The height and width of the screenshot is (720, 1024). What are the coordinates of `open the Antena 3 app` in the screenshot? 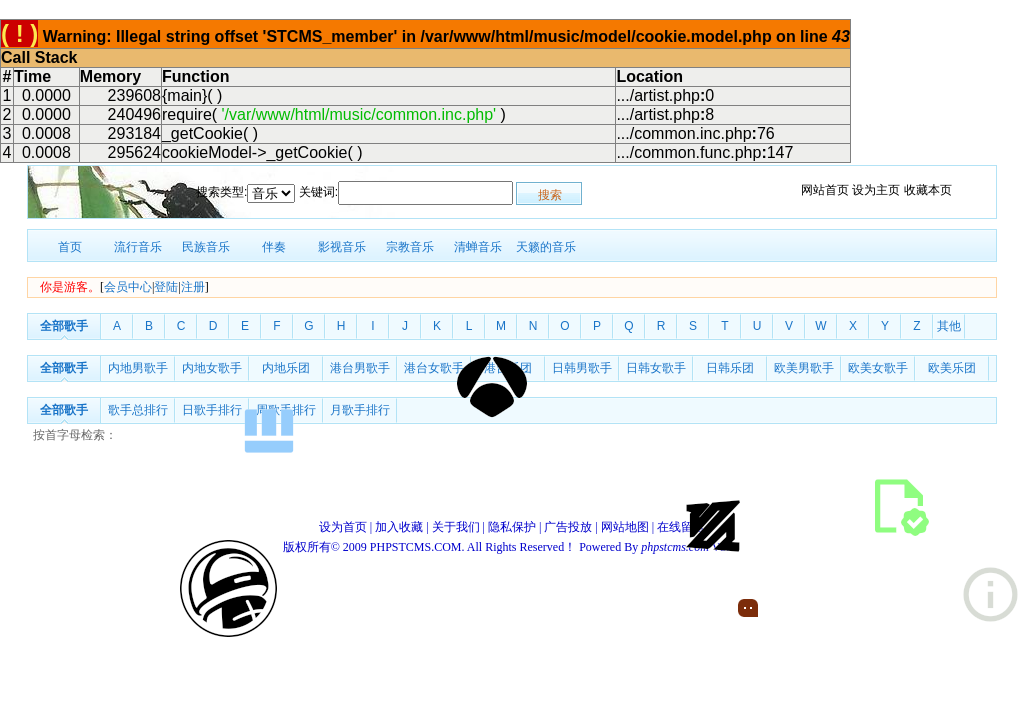 It's located at (492, 387).